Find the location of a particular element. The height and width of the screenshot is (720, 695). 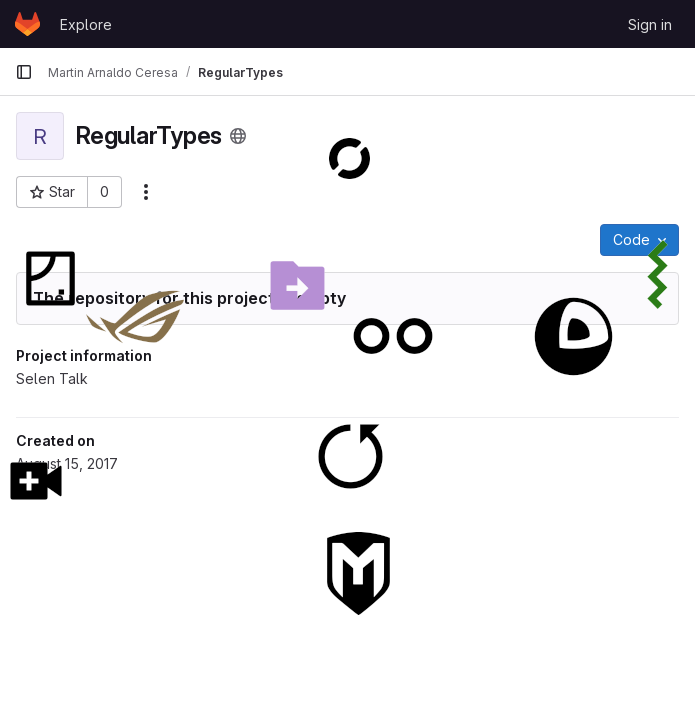

access local storage or hard drive is located at coordinates (50, 278).